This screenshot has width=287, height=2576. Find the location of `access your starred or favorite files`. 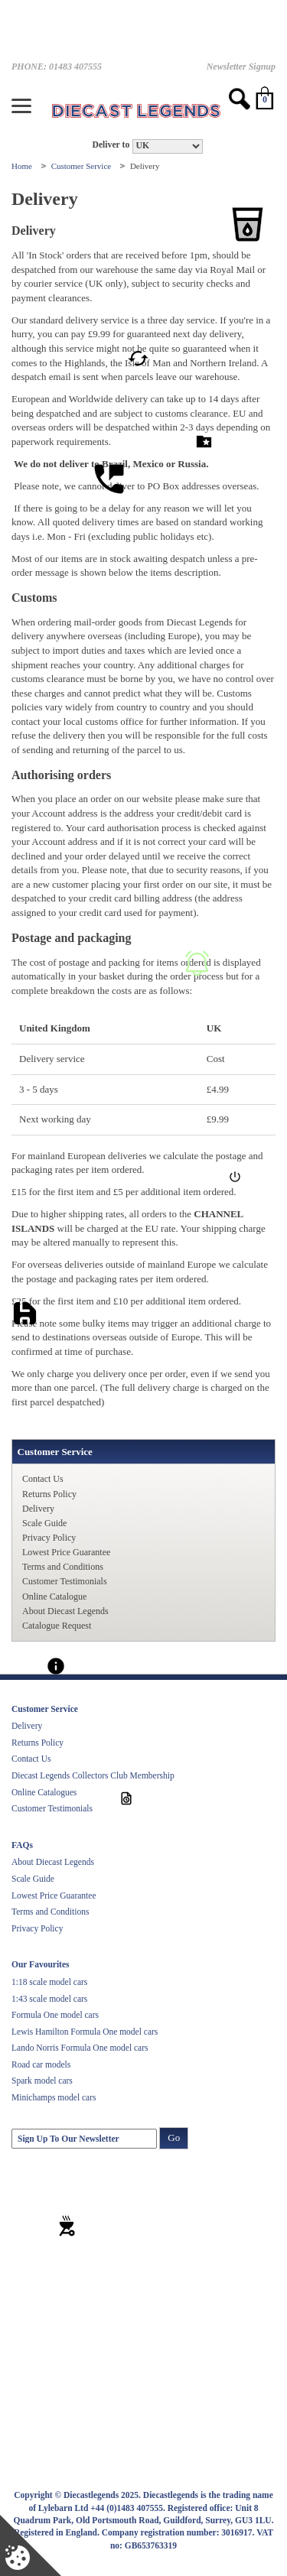

access your starred or favorite files is located at coordinates (204, 441).